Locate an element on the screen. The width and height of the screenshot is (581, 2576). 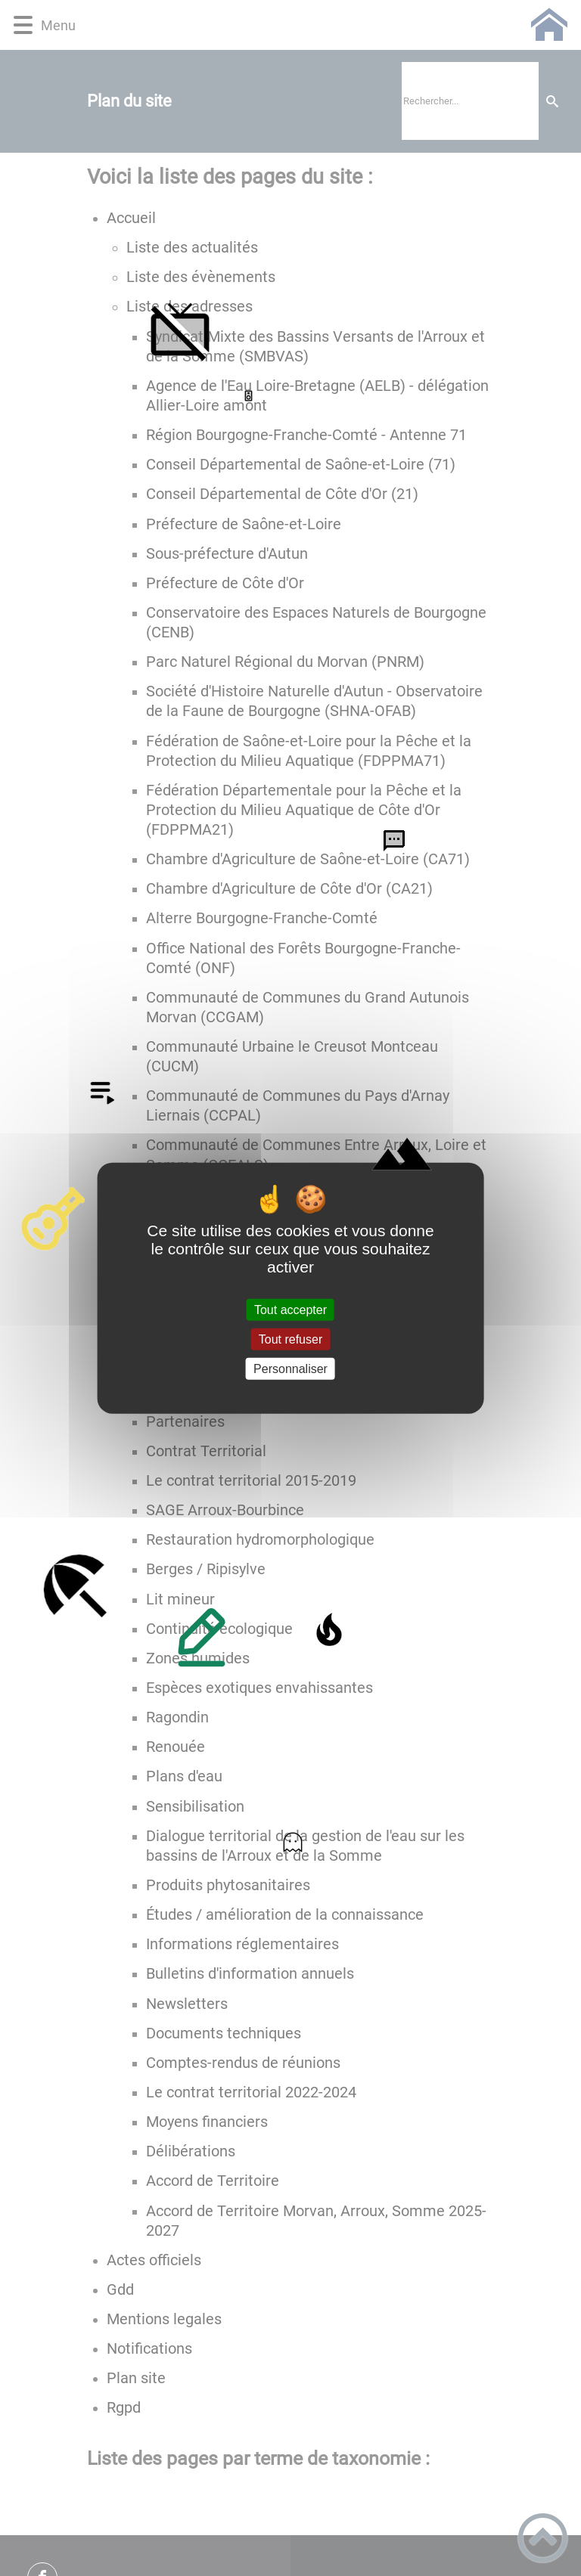
toggle ghost mode or invisible status is located at coordinates (293, 1843).